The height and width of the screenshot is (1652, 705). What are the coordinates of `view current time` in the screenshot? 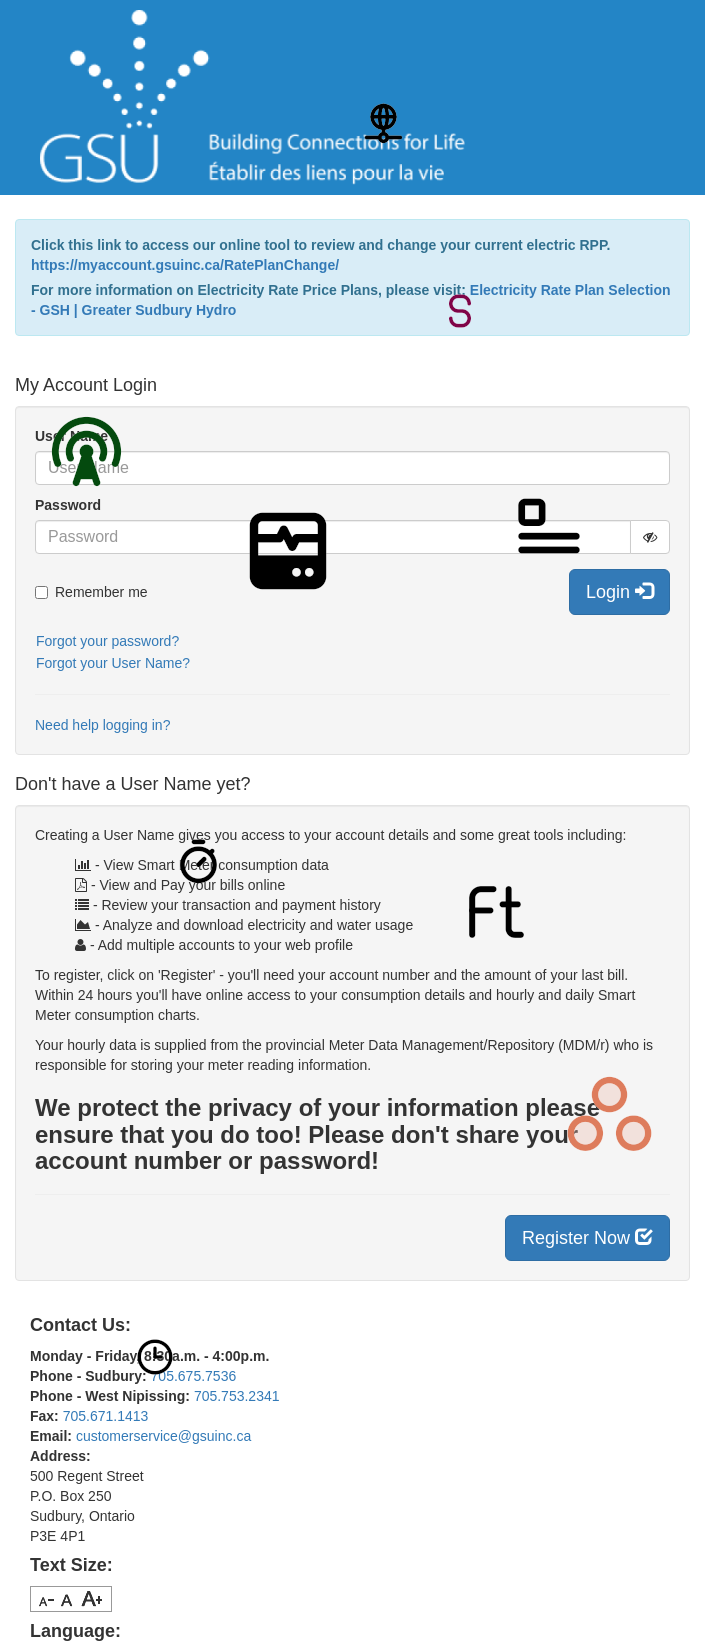 It's located at (155, 1357).